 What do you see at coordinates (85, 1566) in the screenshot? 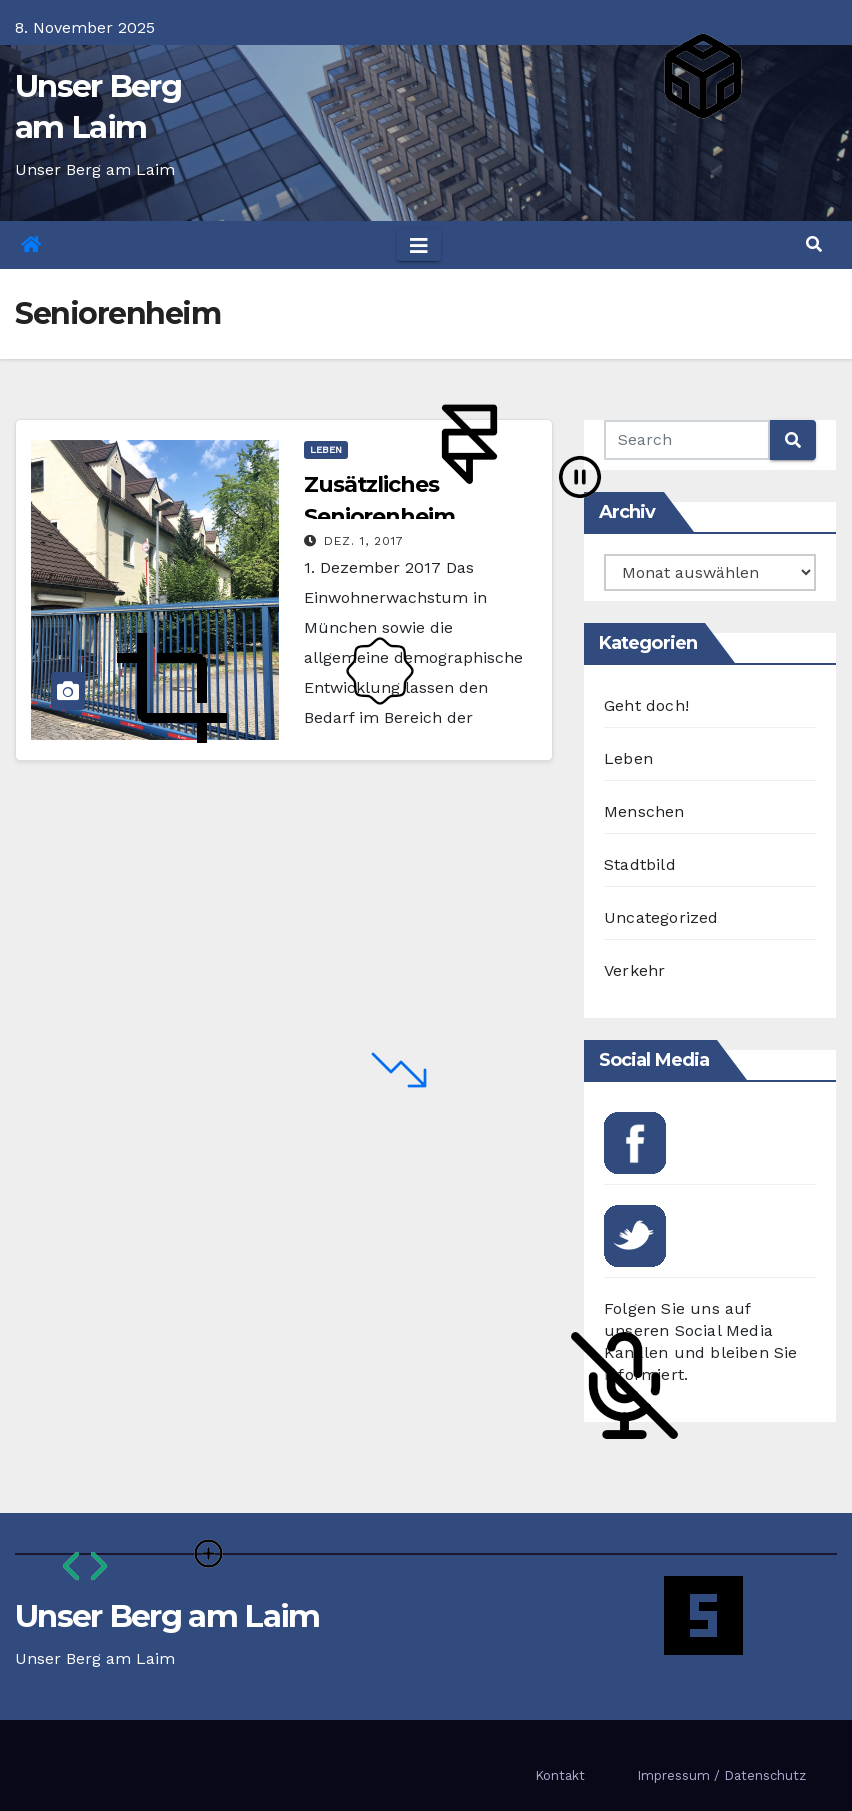
I see `view or edit source code` at bounding box center [85, 1566].